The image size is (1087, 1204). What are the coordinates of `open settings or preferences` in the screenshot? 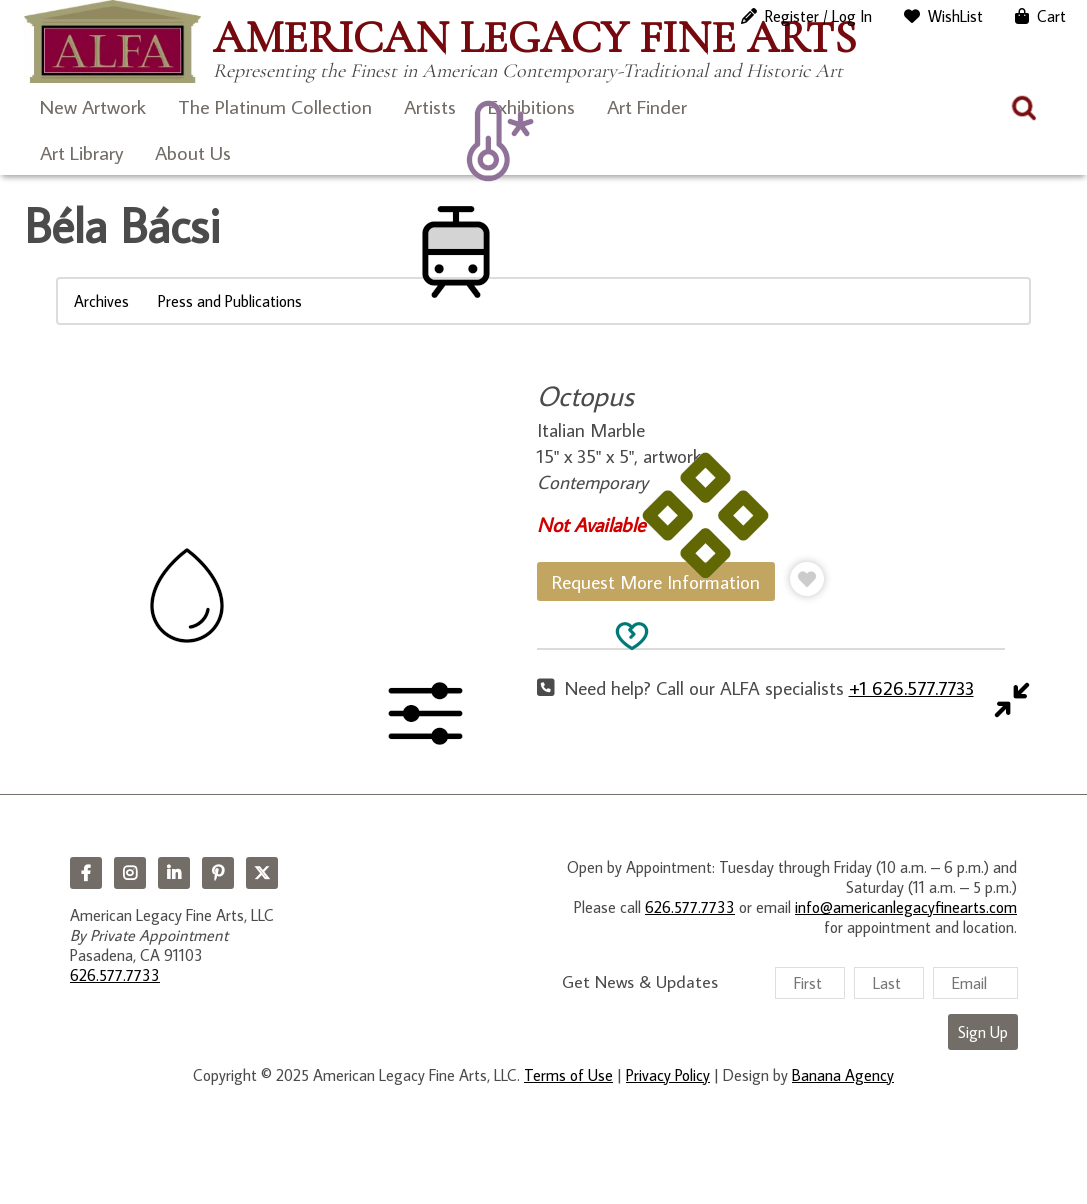 It's located at (425, 713).